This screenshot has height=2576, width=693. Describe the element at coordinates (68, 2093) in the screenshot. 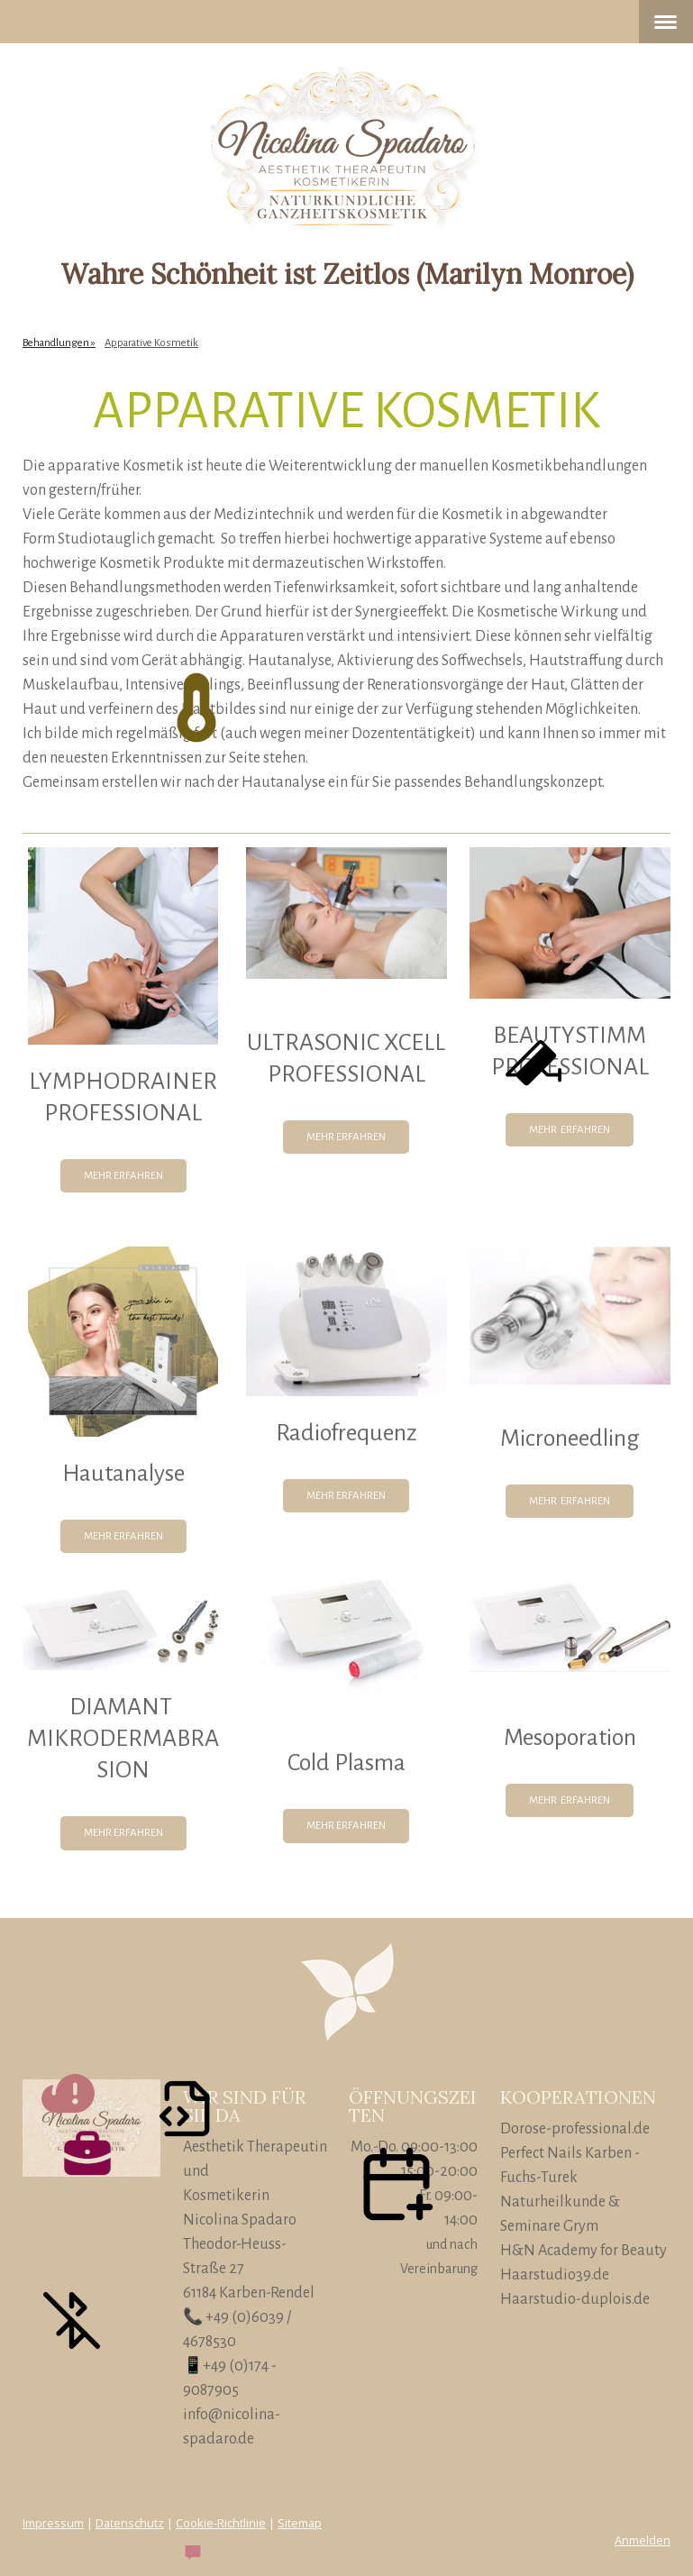

I see `cloud storage warning or issue detected` at that location.